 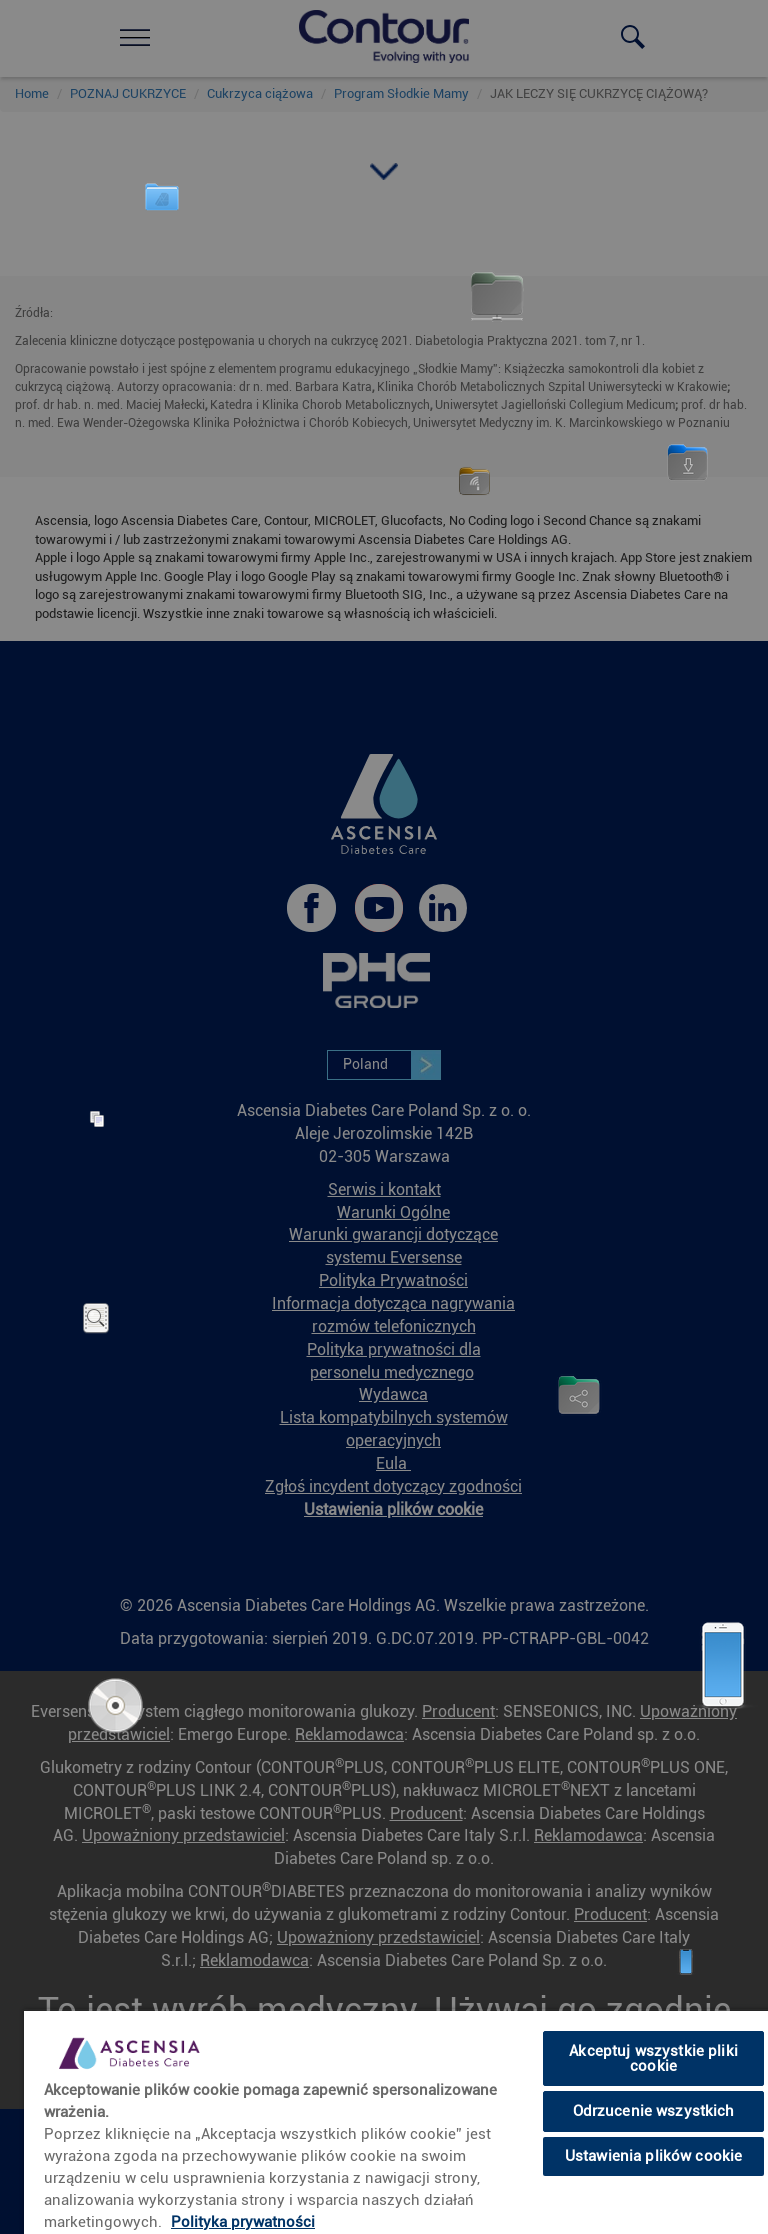 What do you see at coordinates (723, 1666) in the screenshot?
I see `connect or sync with iPhone device` at bounding box center [723, 1666].